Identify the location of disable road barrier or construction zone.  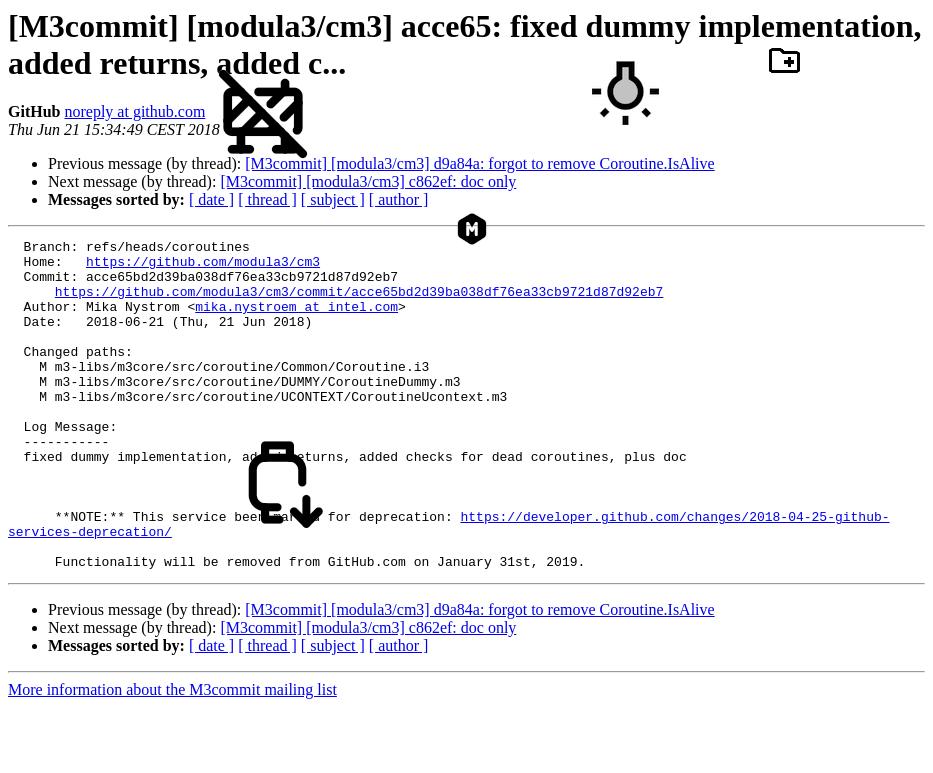
(263, 114).